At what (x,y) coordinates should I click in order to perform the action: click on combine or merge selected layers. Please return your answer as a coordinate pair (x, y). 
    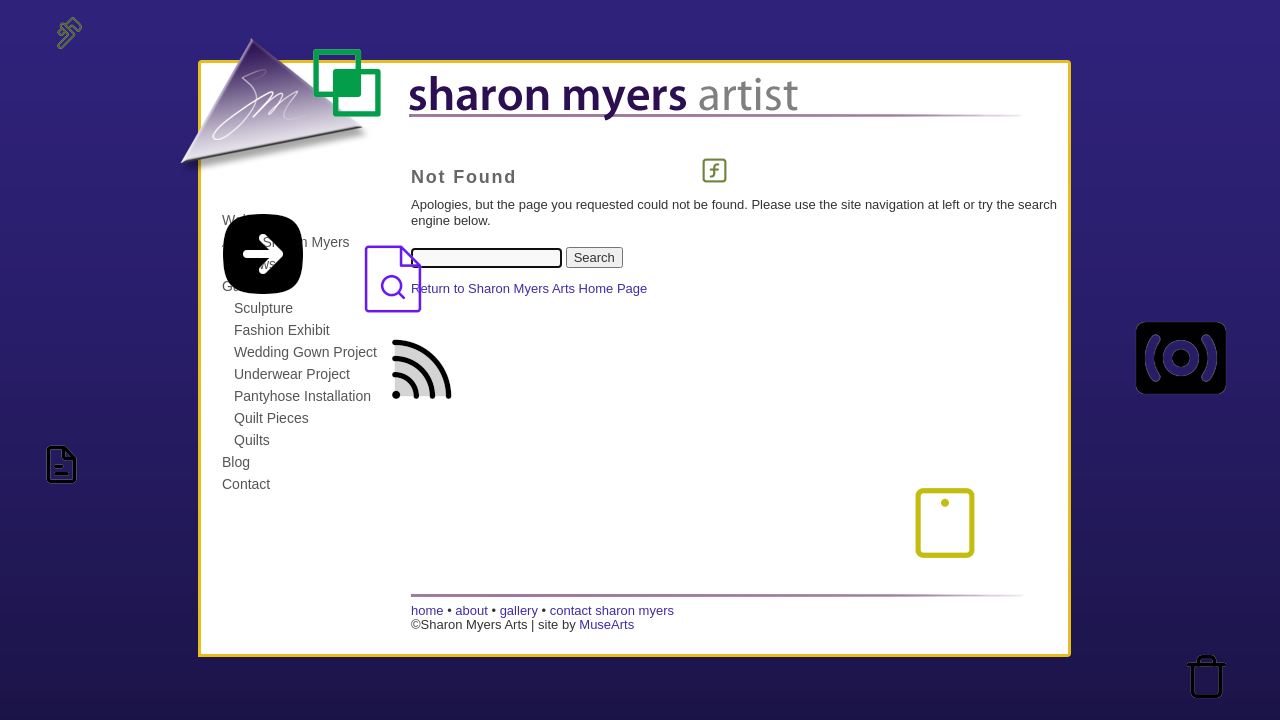
    Looking at the image, I should click on (347, 83).